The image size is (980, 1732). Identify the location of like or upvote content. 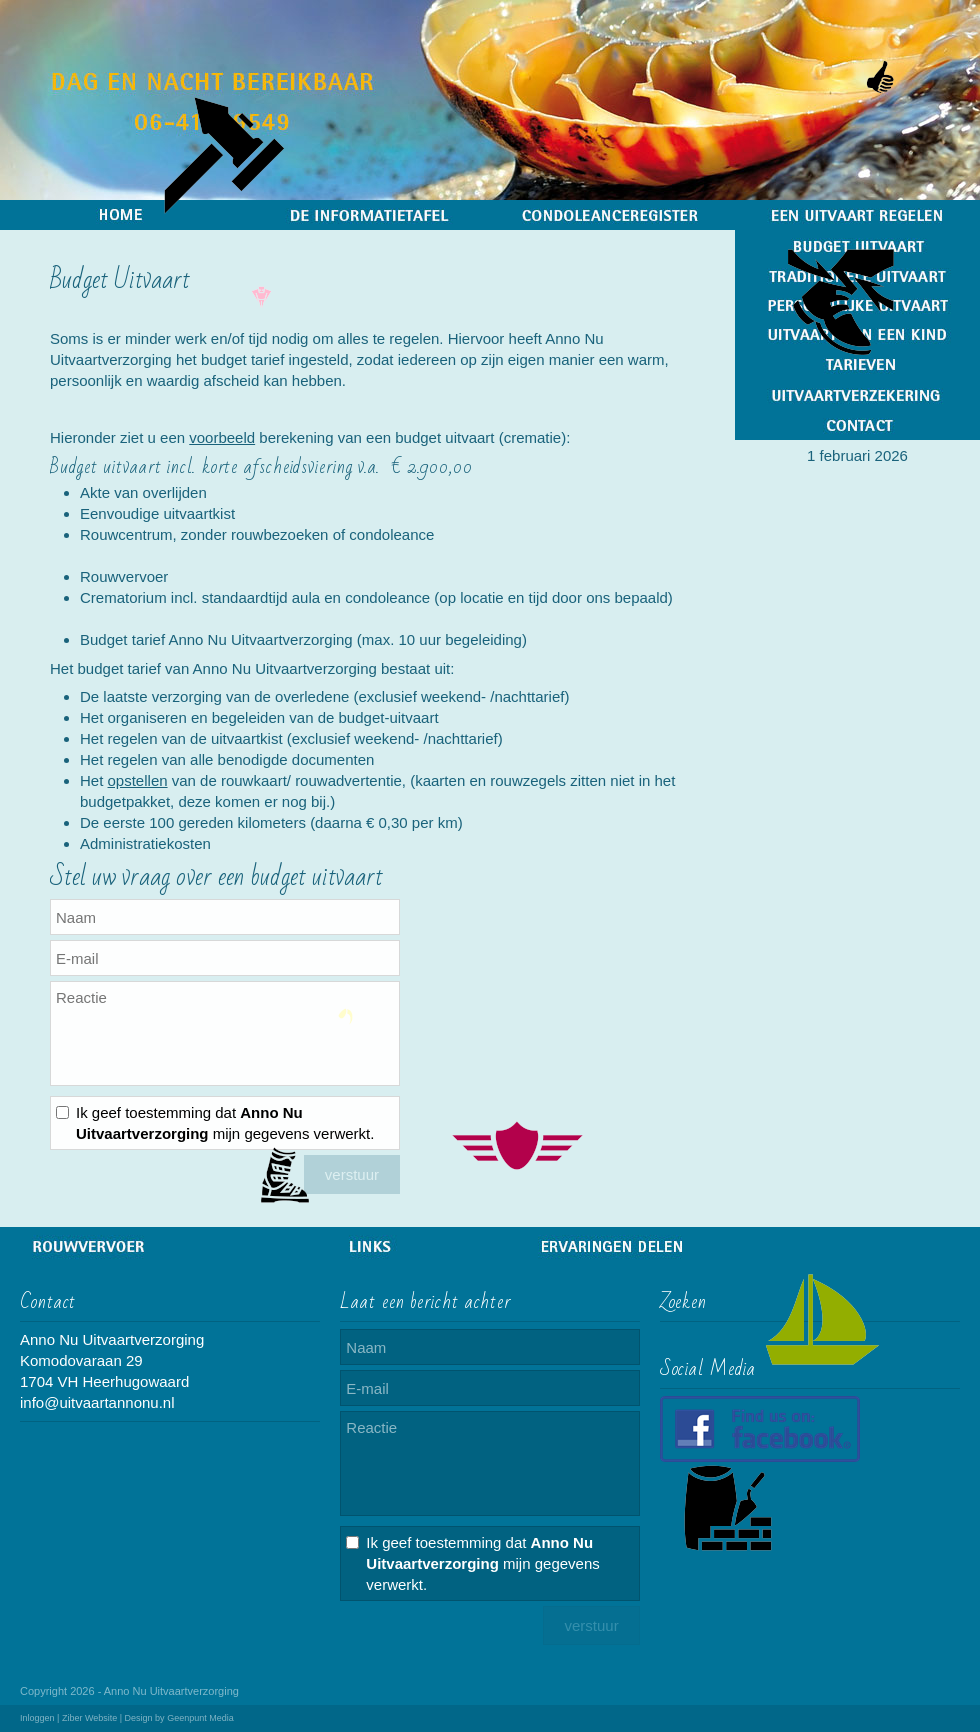
(881, 77).